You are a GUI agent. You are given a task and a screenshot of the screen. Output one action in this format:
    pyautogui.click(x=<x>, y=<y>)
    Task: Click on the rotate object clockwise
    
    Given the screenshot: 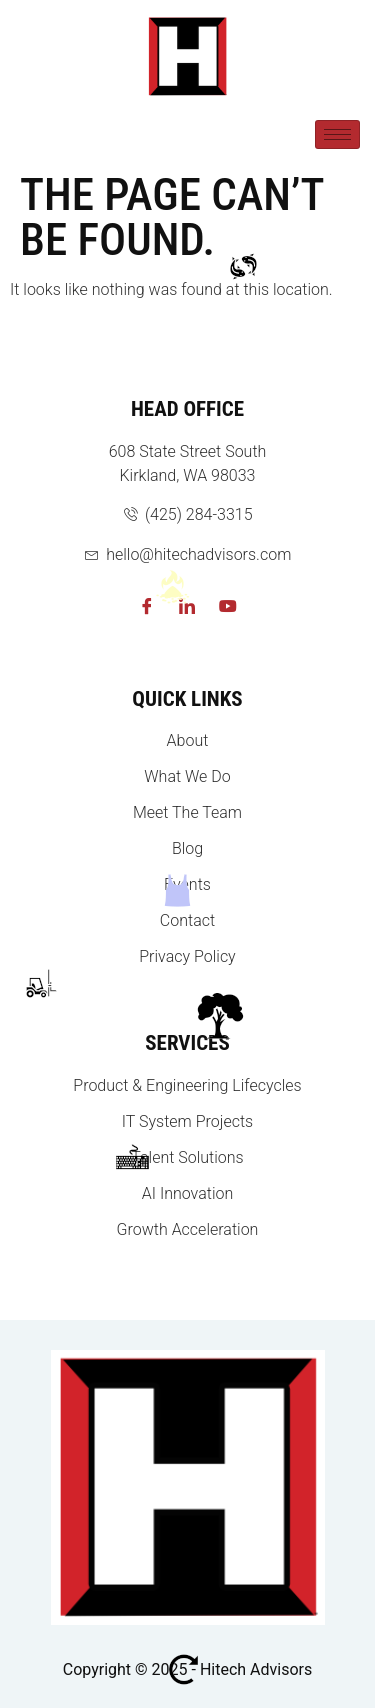 What is the action you would take?
    pyautogui.click(x=183, y=1669)
    